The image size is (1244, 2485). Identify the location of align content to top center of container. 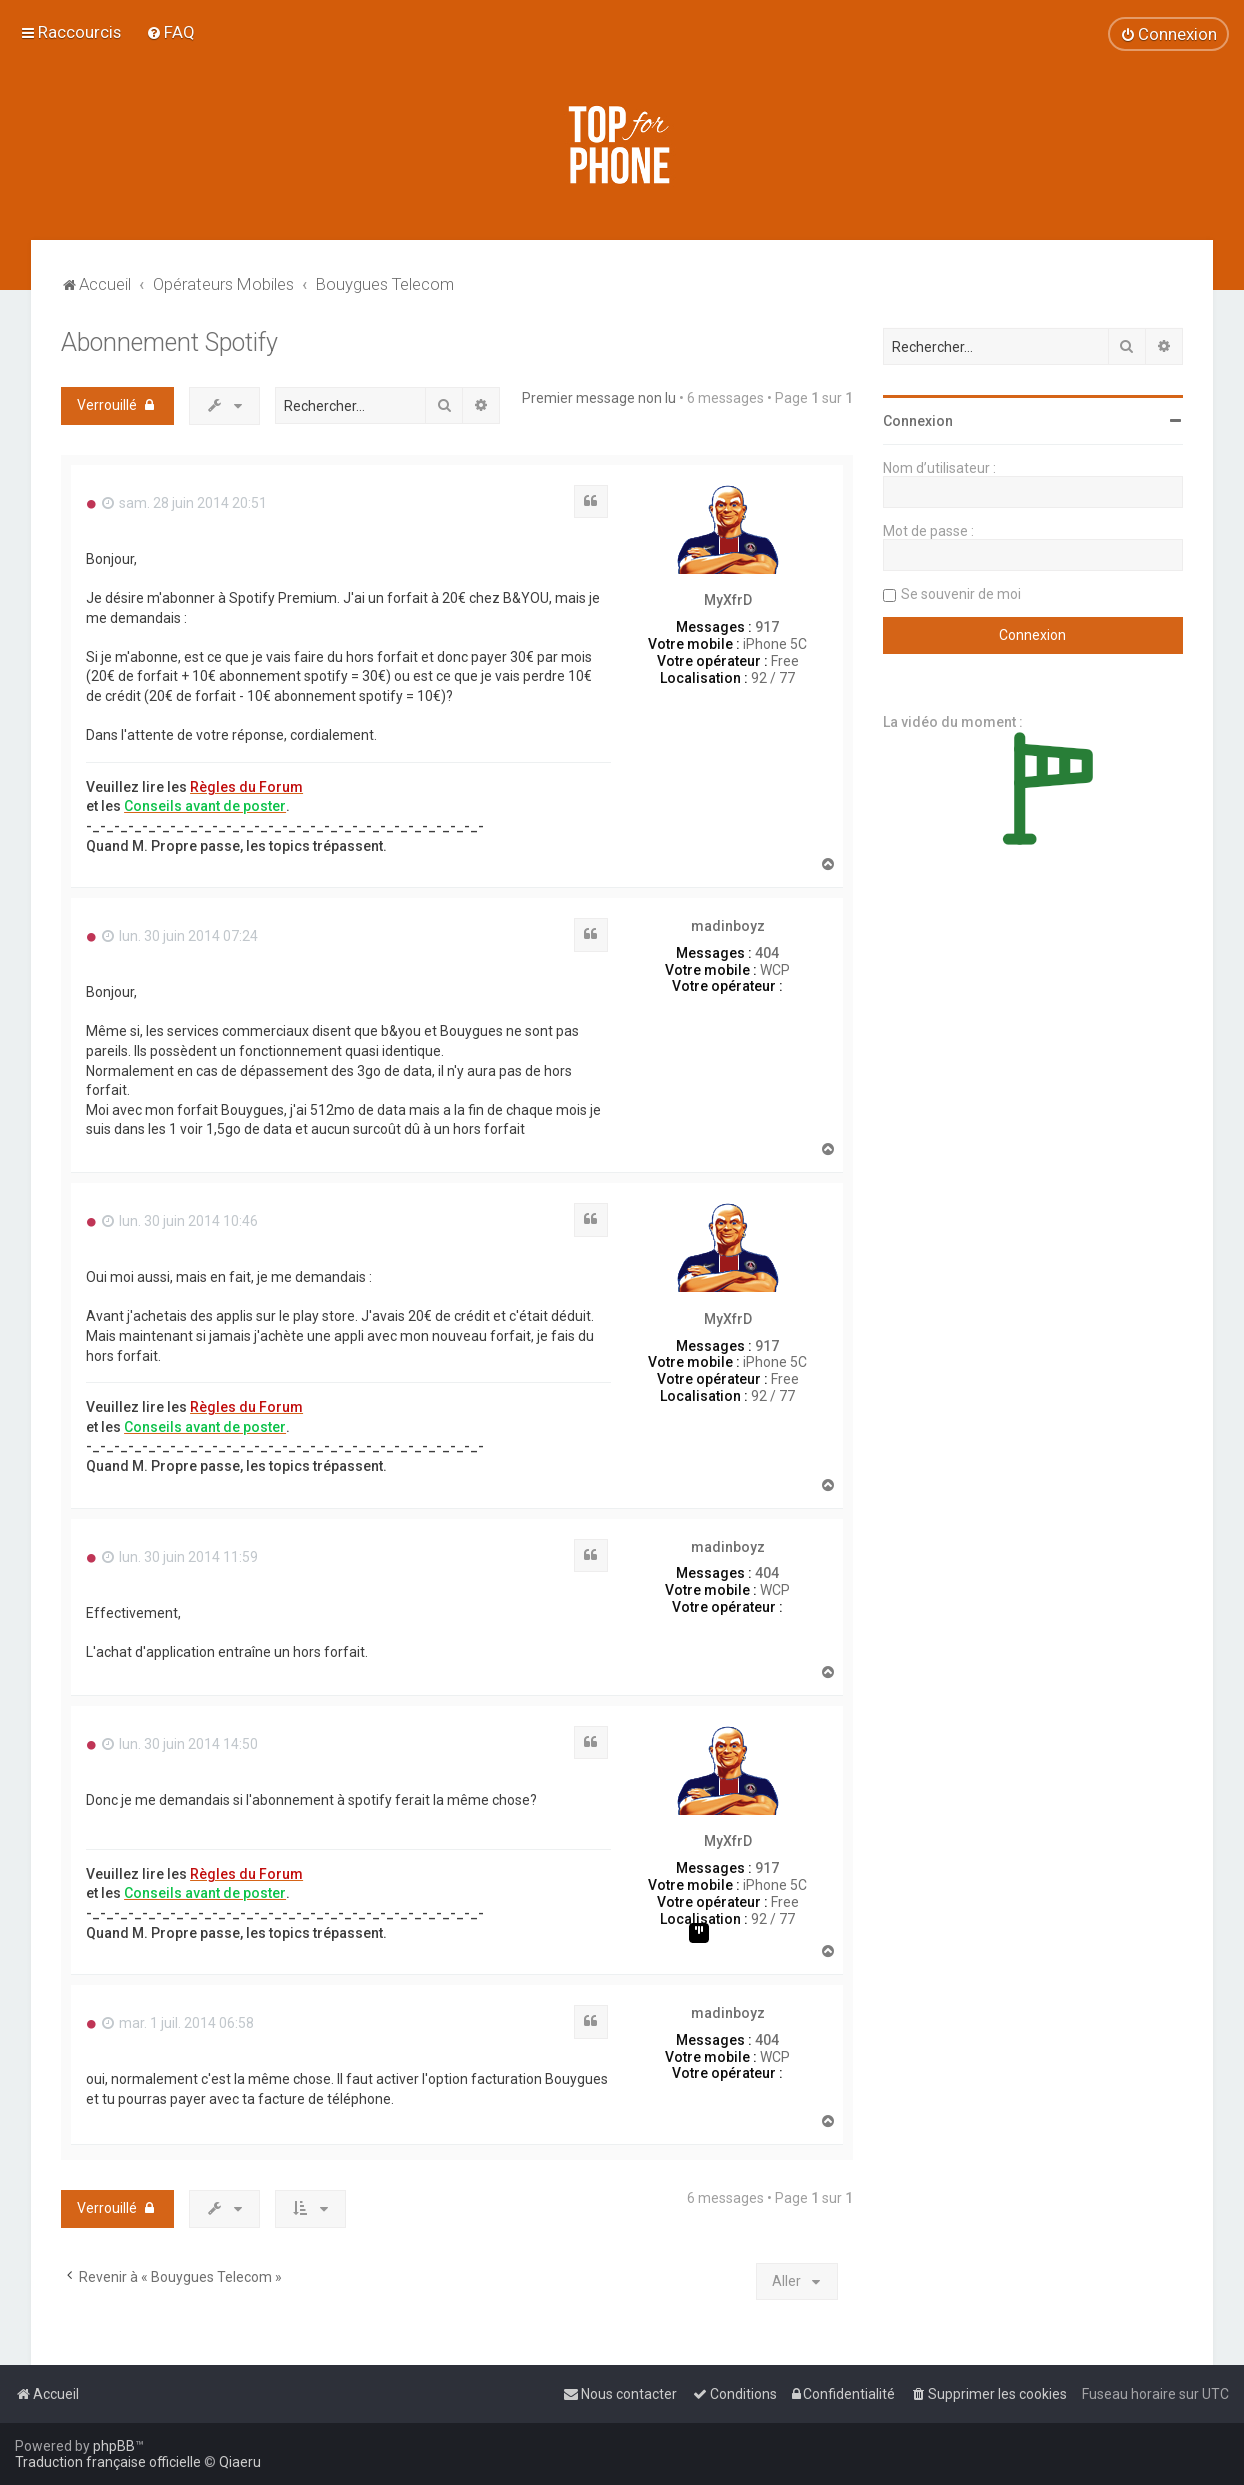
(699, 1933).